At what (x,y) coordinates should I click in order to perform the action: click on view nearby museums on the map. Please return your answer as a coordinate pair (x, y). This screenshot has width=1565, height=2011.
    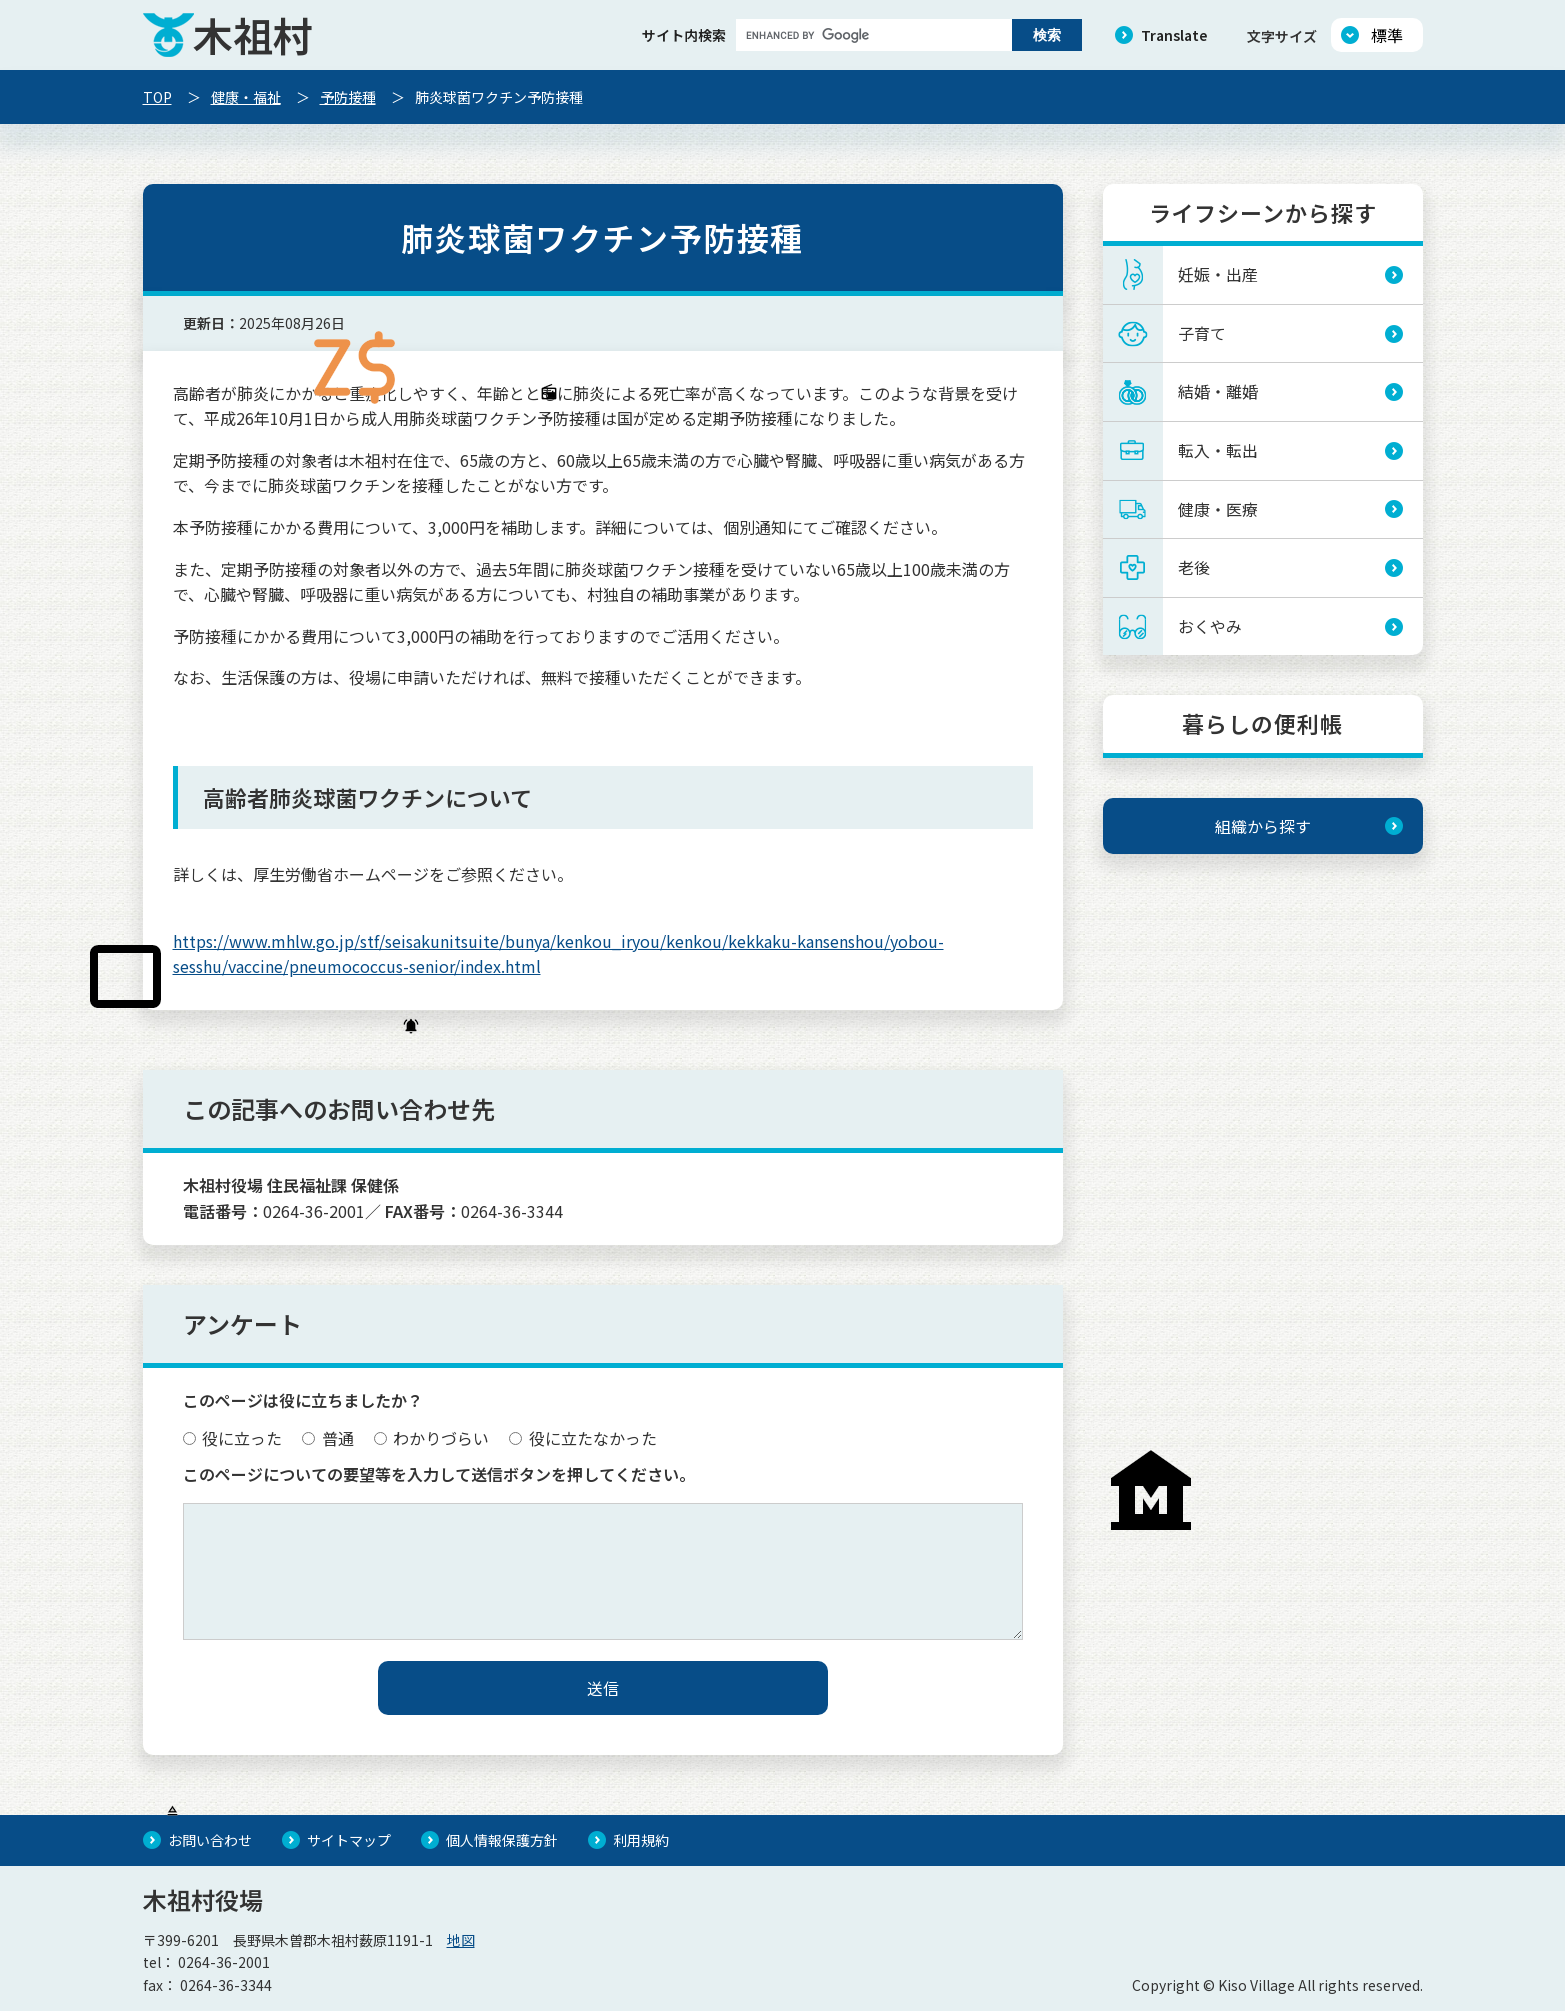
    Looking at the image, I should click on (1151, 1490).